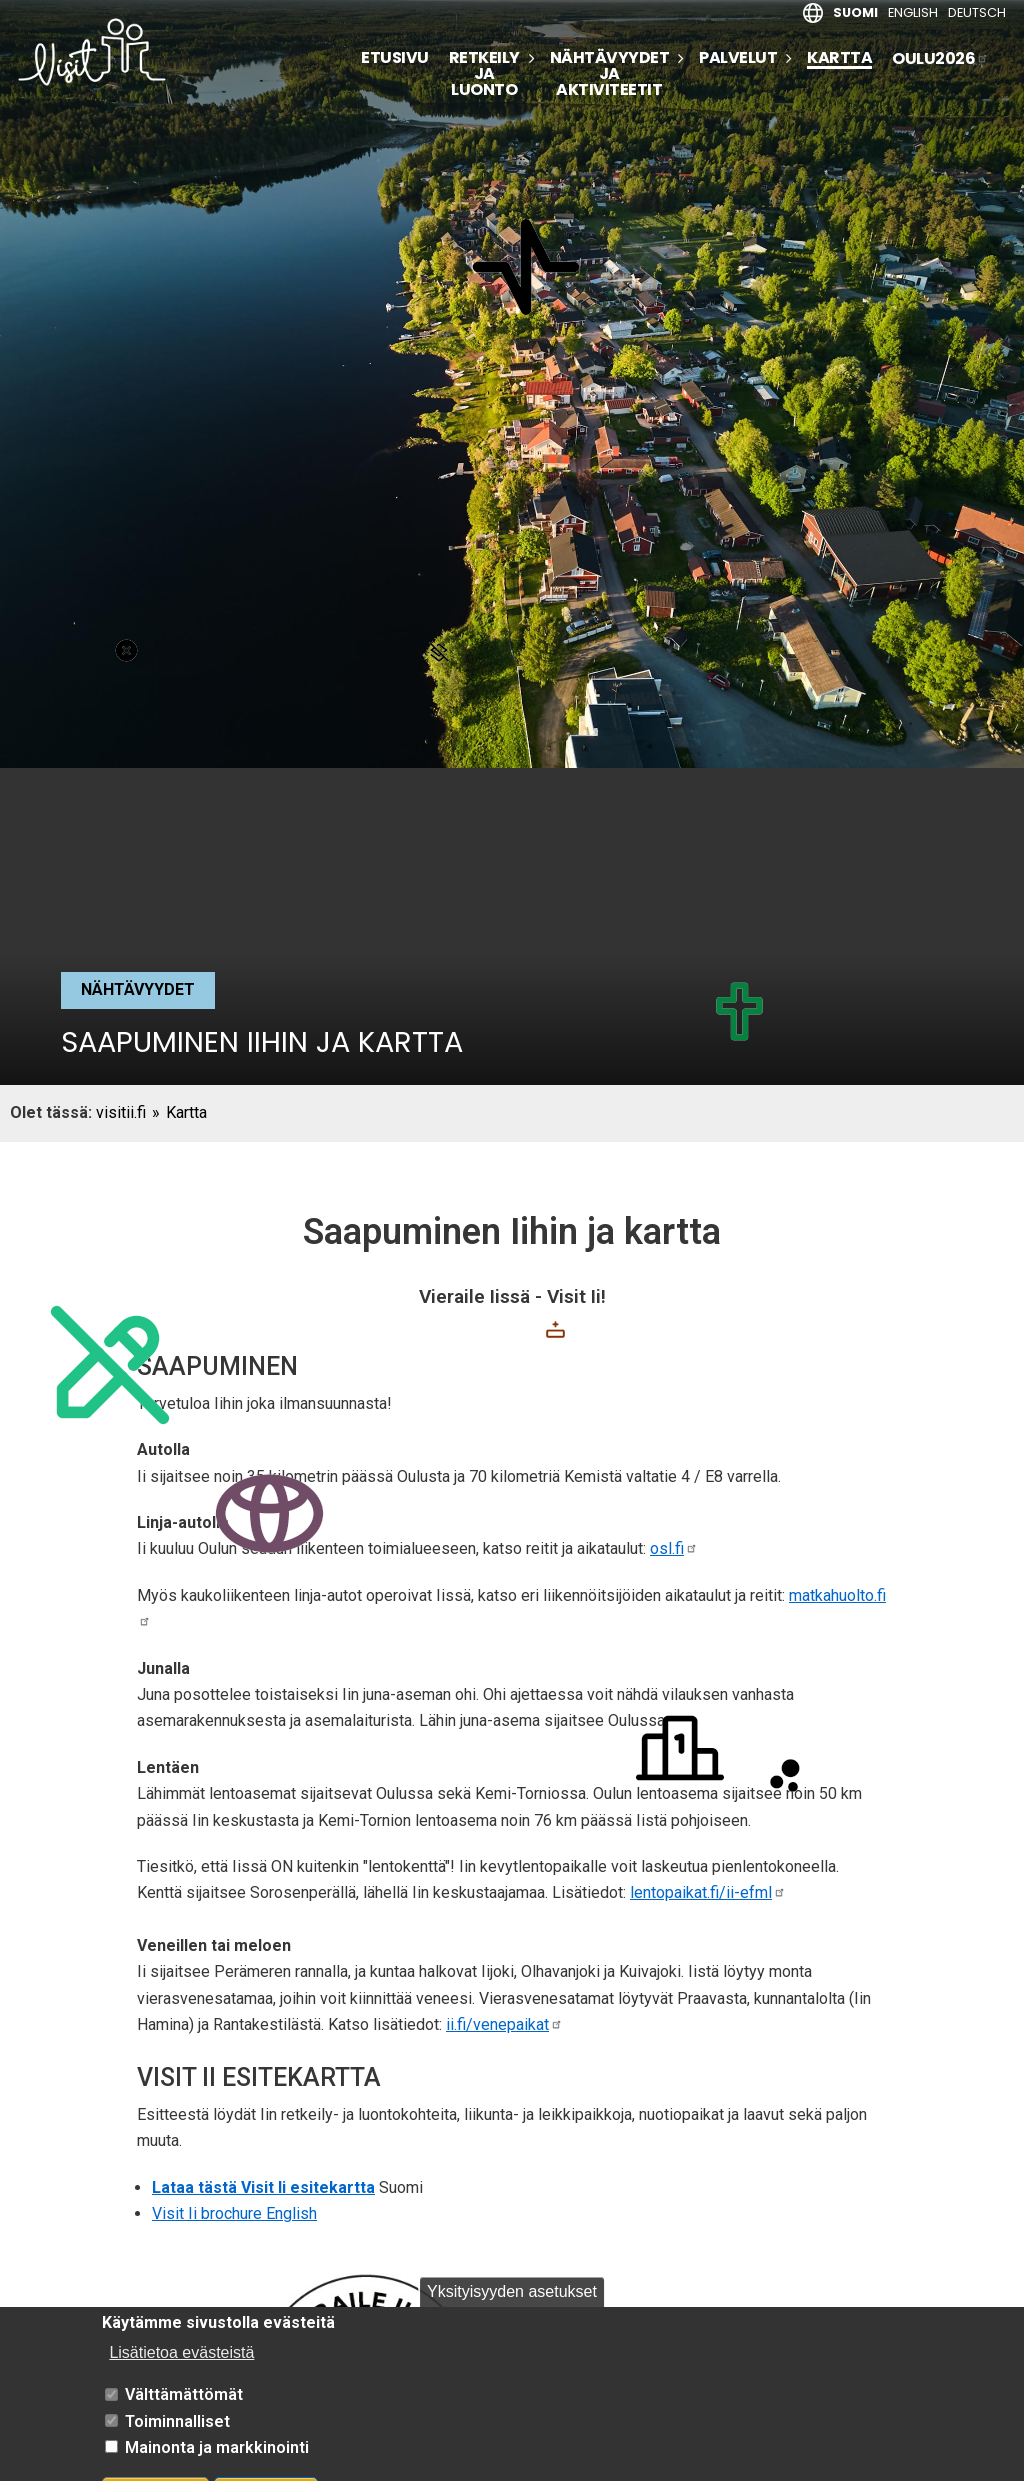  Describe the element at coordinates (269, 1513) in the screenshot. I see `Toyota brand logo` at that location.